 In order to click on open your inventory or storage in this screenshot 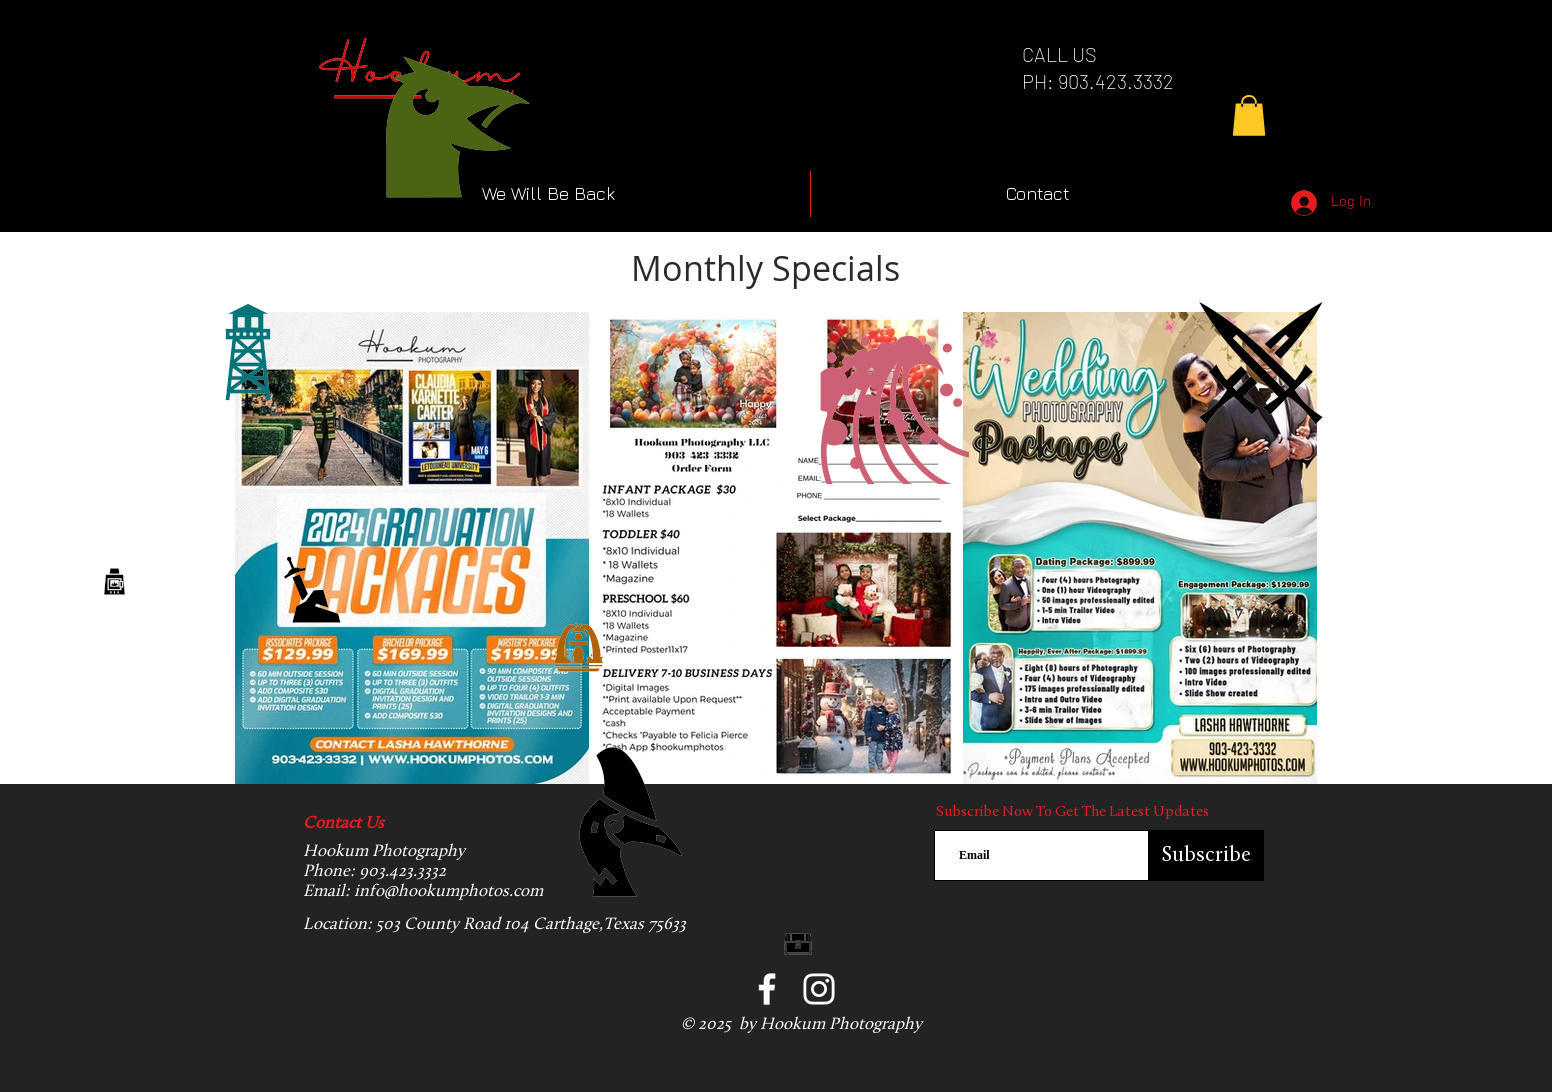, I will do `click(798, 944)`.